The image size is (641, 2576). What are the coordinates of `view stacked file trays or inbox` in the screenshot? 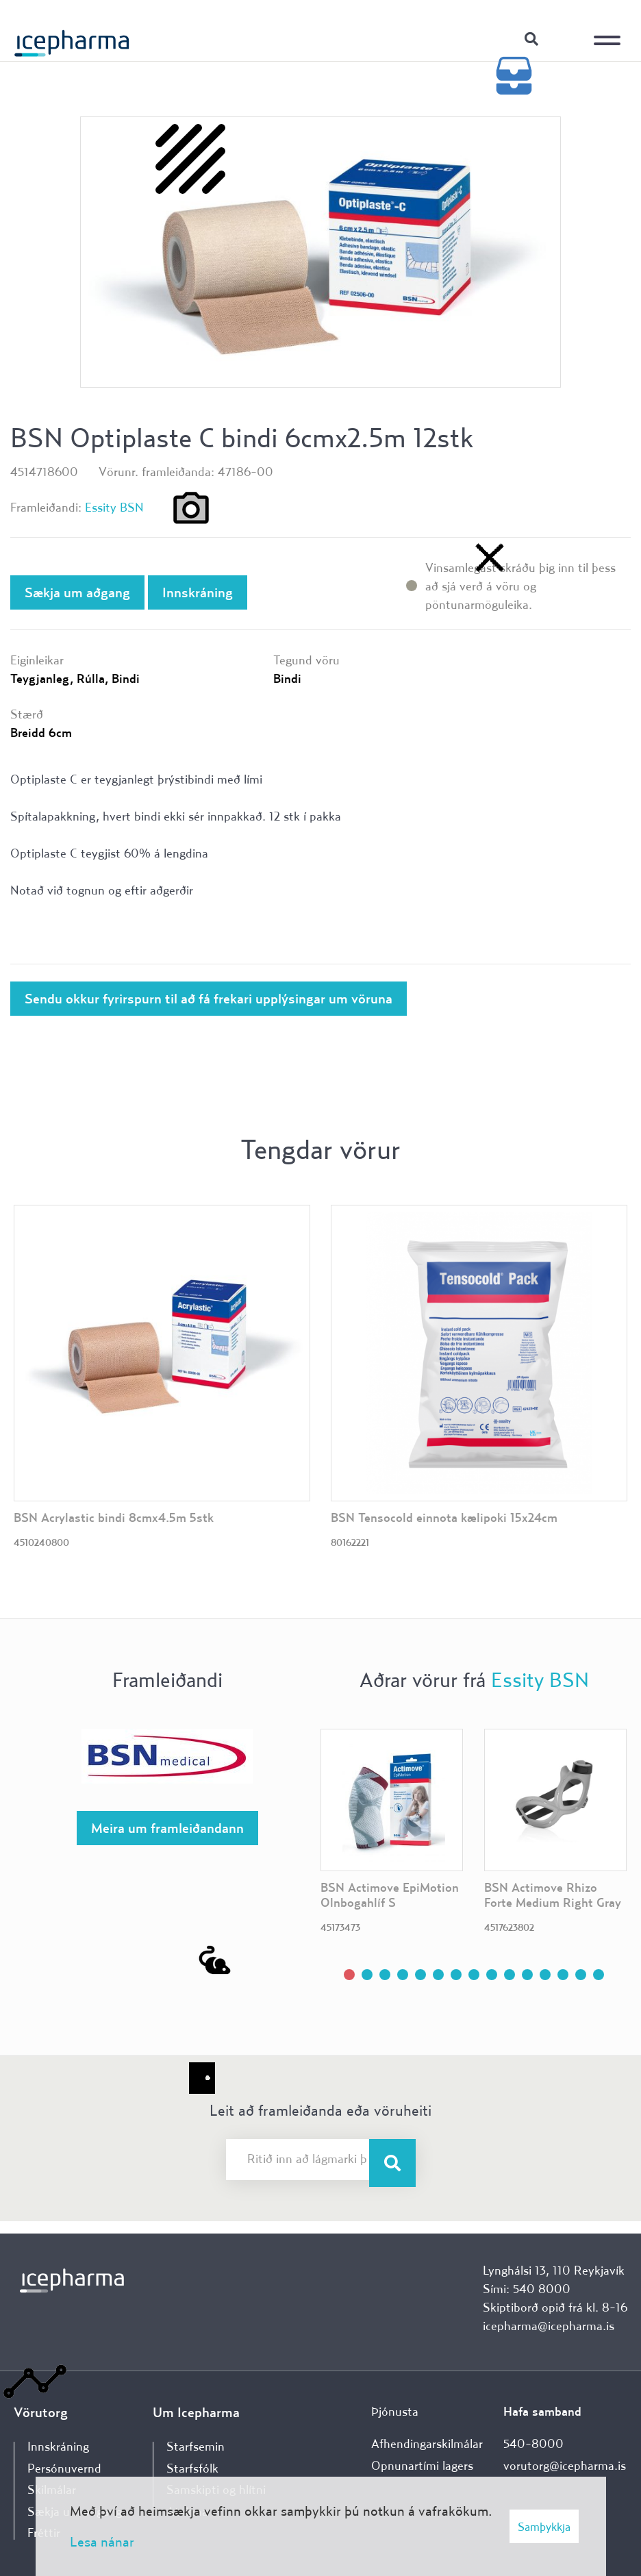 It's located at (514, 75).